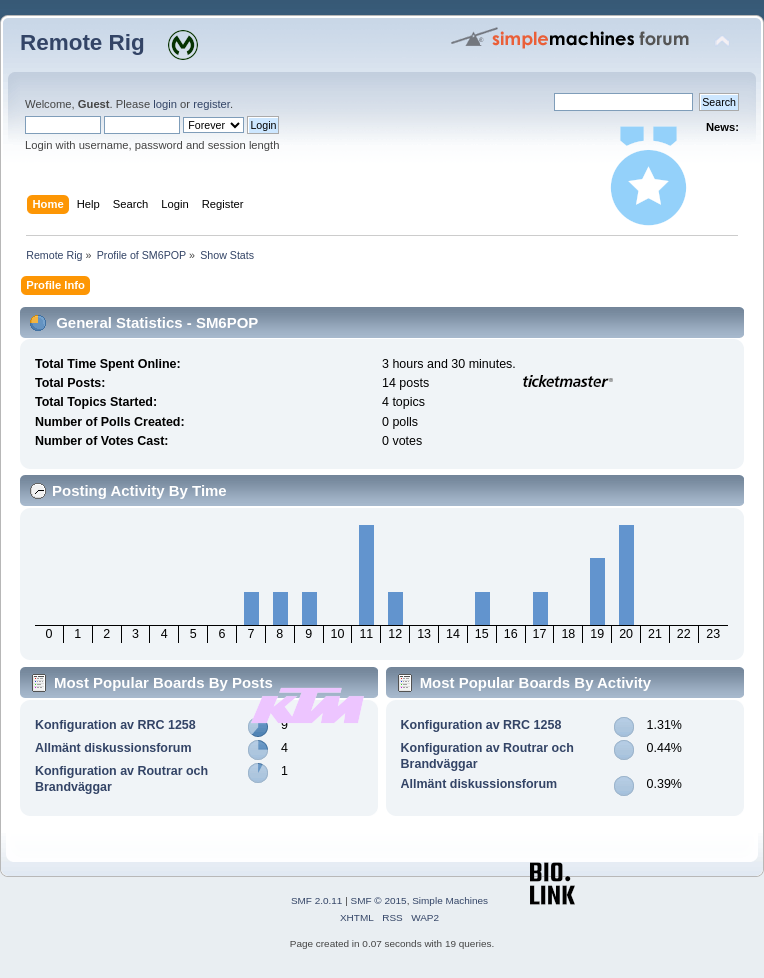  Describe the element at coordinates (648, 173) in the screenshot. I see `view achievements or awards` at that location.